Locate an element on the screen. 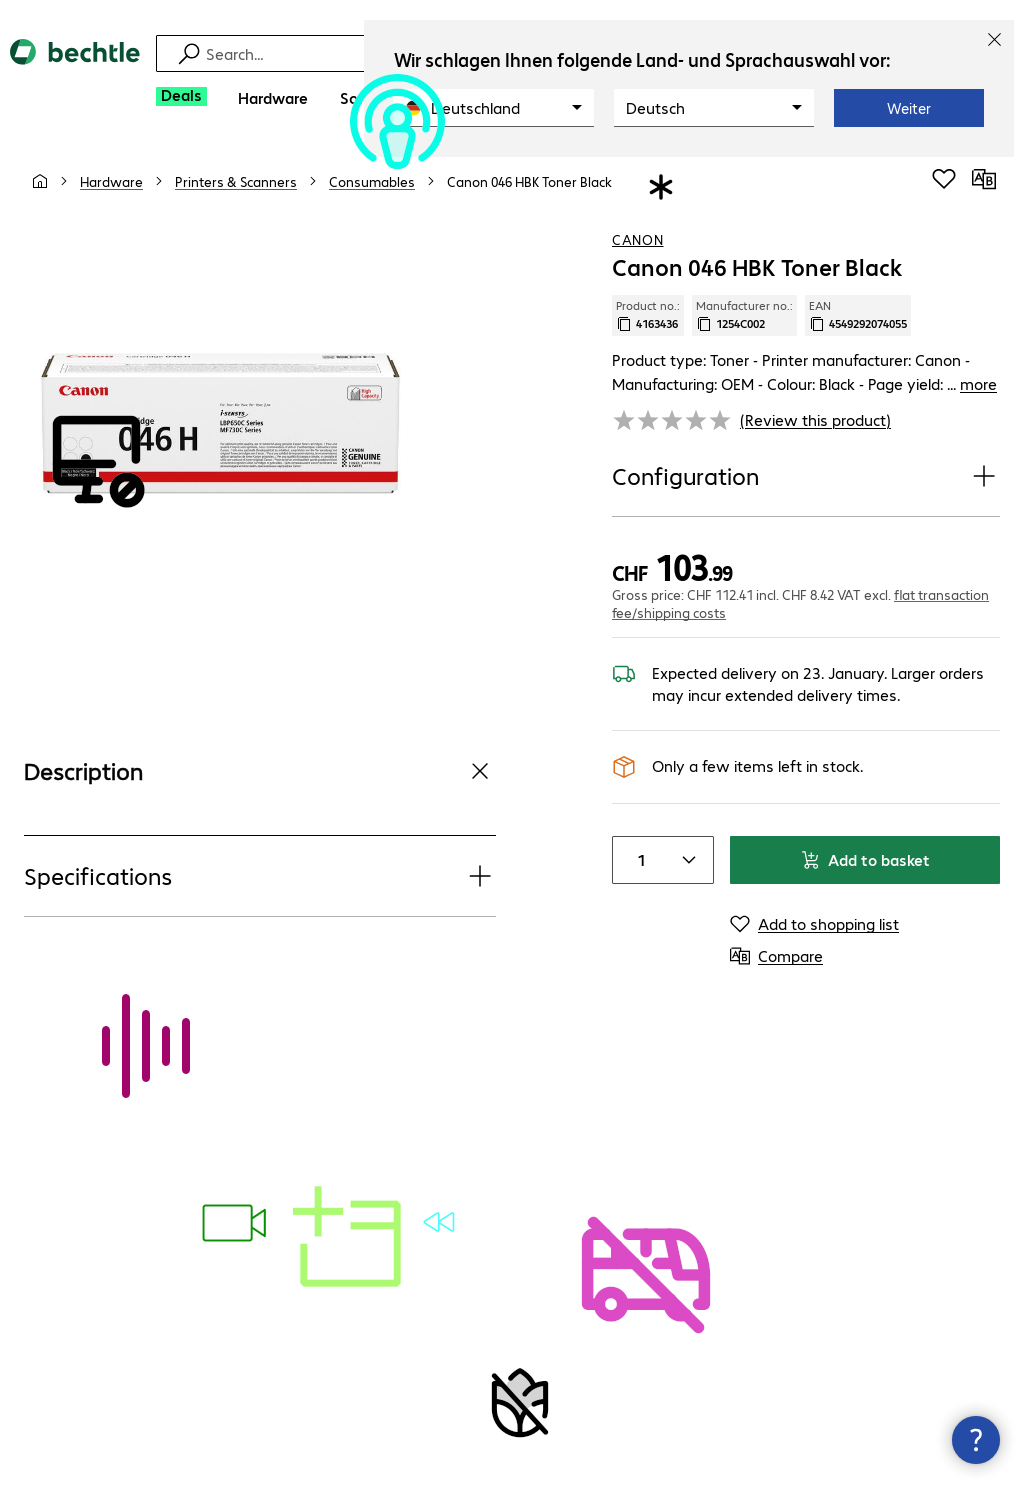 This screenshot has height=1496, width=1024. rewind or skip backward in media playback is located at coordinates (440, 1222).